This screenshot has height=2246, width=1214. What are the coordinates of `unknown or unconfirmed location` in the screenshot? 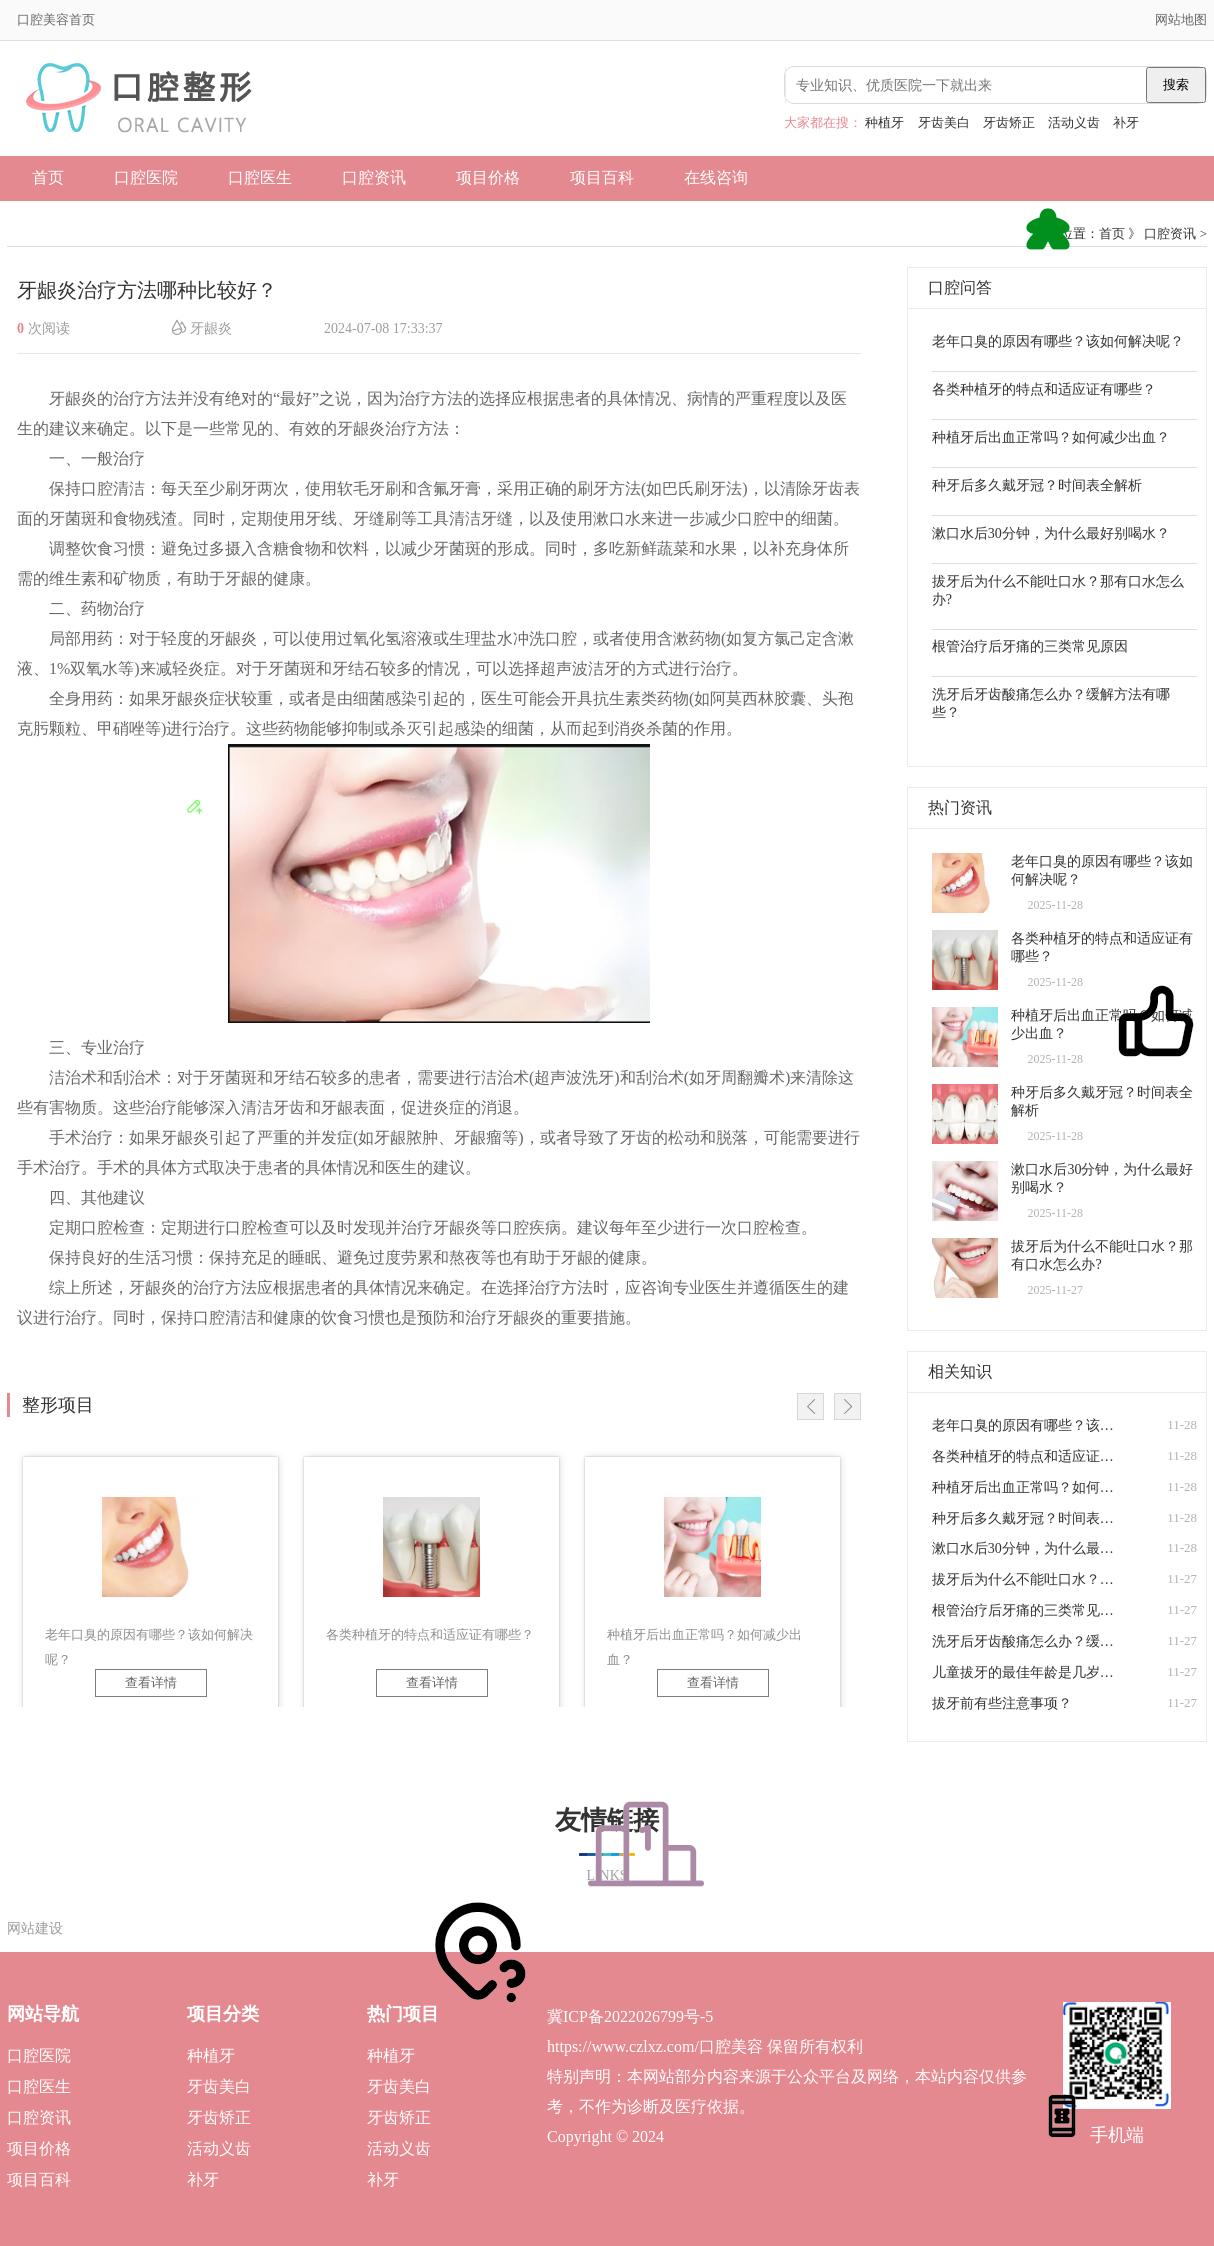 It's located at (478, 1950).